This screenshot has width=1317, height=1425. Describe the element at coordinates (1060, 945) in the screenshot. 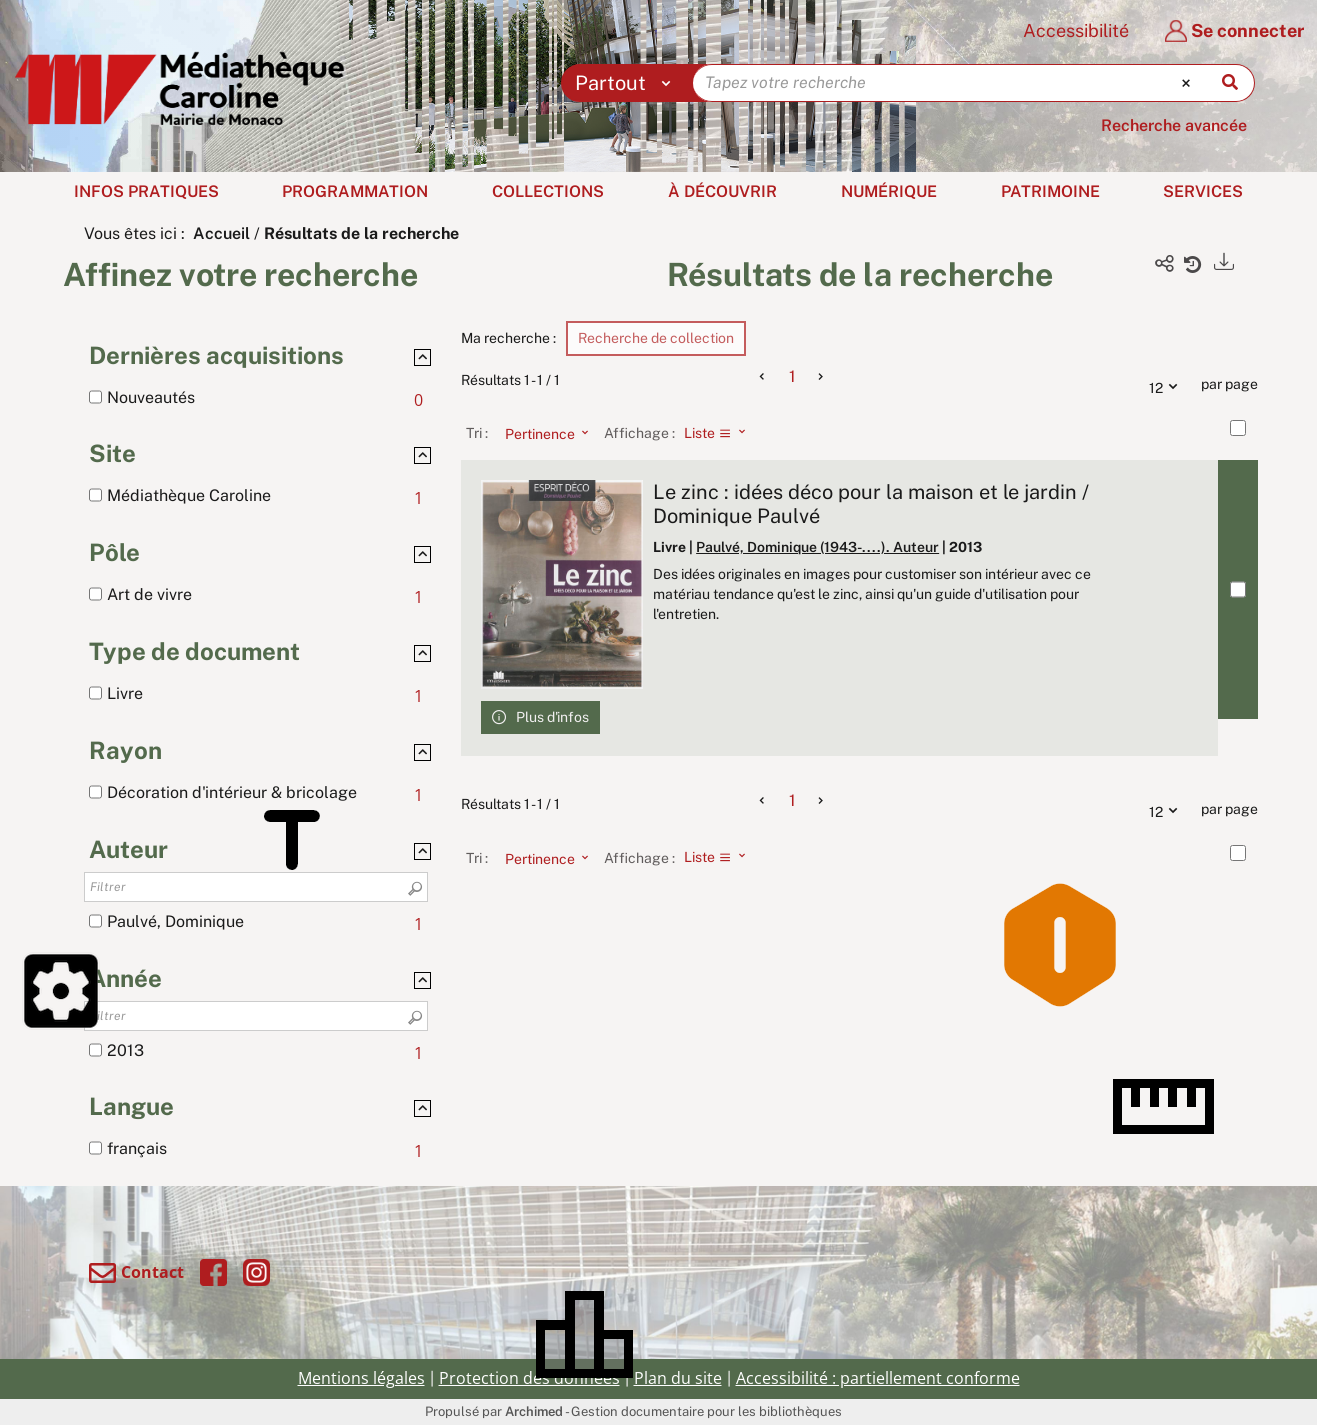

I see `view information or details` at that location.